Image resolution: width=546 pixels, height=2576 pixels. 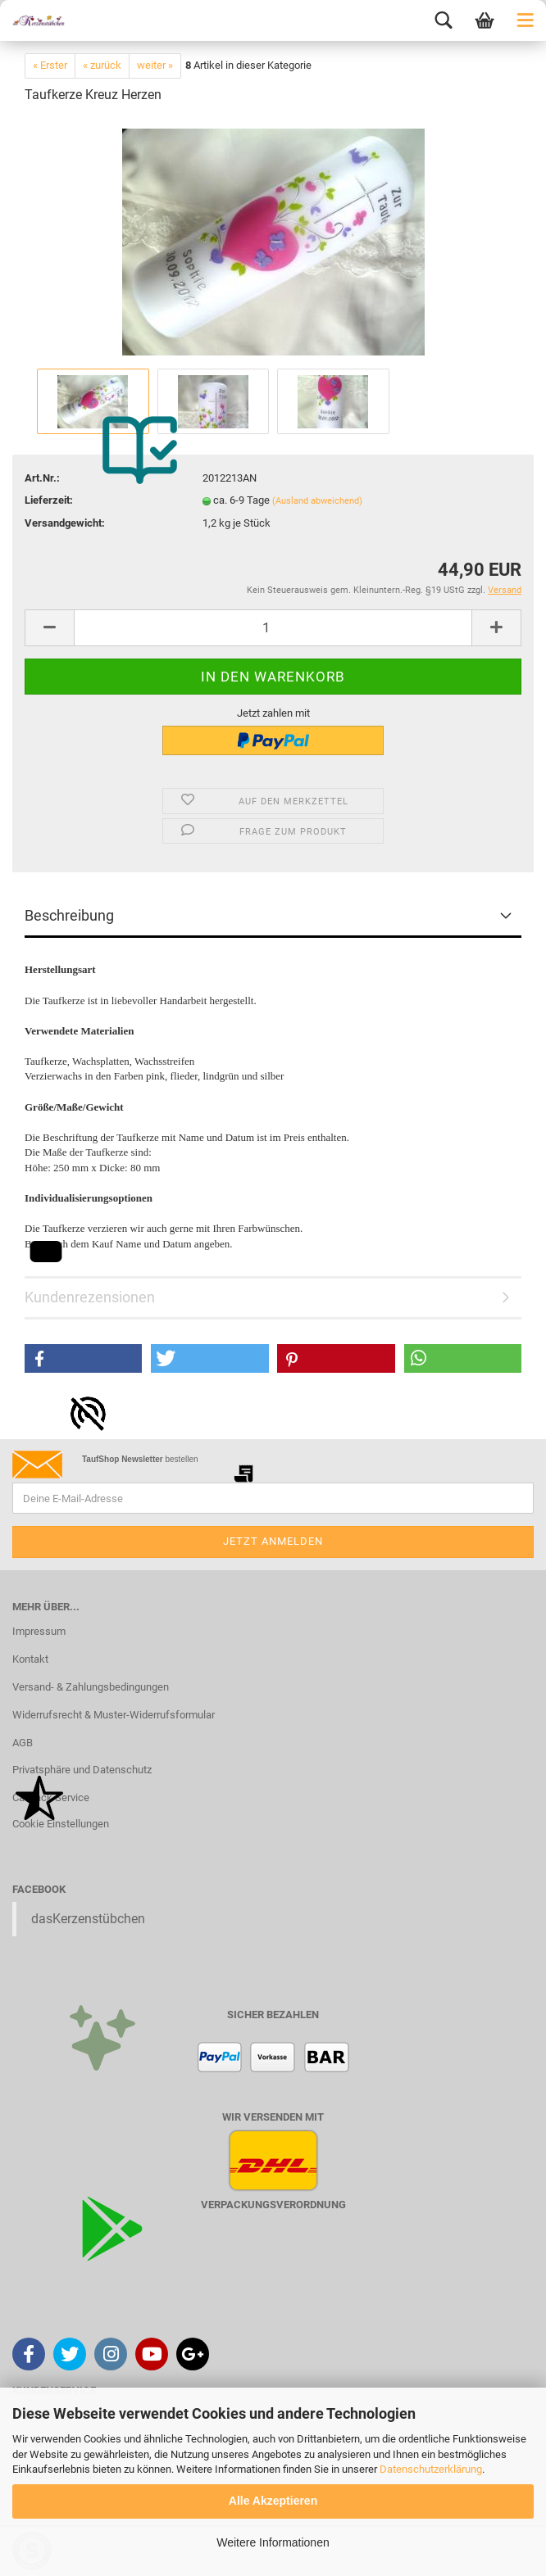 What do you see at coordinates (88, 1414) in the screenshot?
I see `indicates mobile hotspot is disabled` at bounding box center [88, 1414].